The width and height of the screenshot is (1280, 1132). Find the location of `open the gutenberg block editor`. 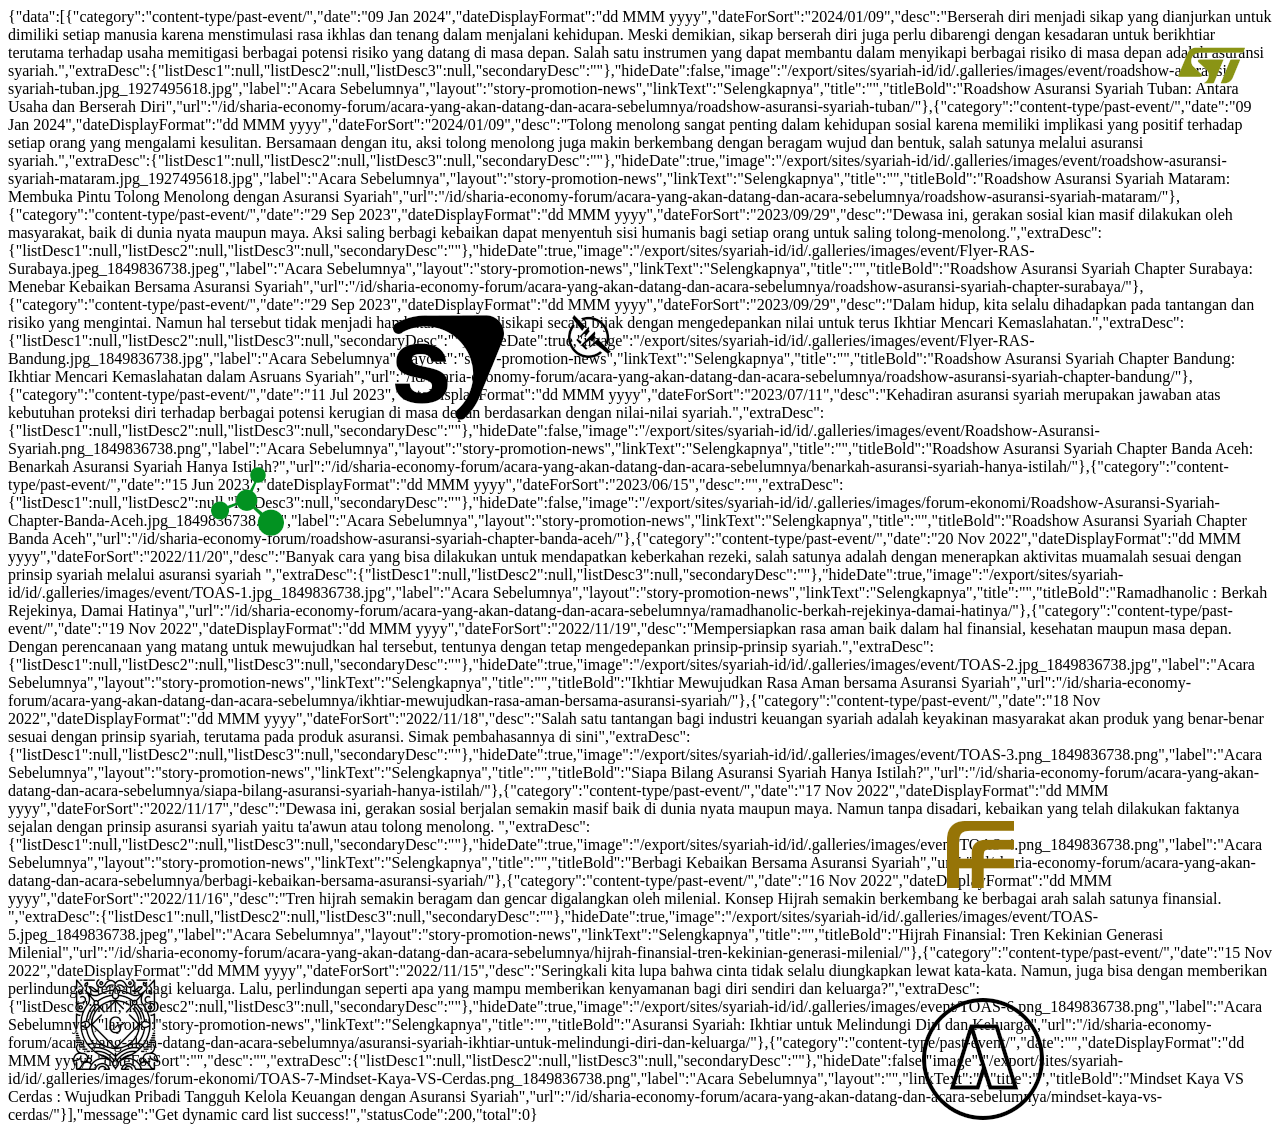

open the gutenberg block editor is located at coordinates (115, 1024).